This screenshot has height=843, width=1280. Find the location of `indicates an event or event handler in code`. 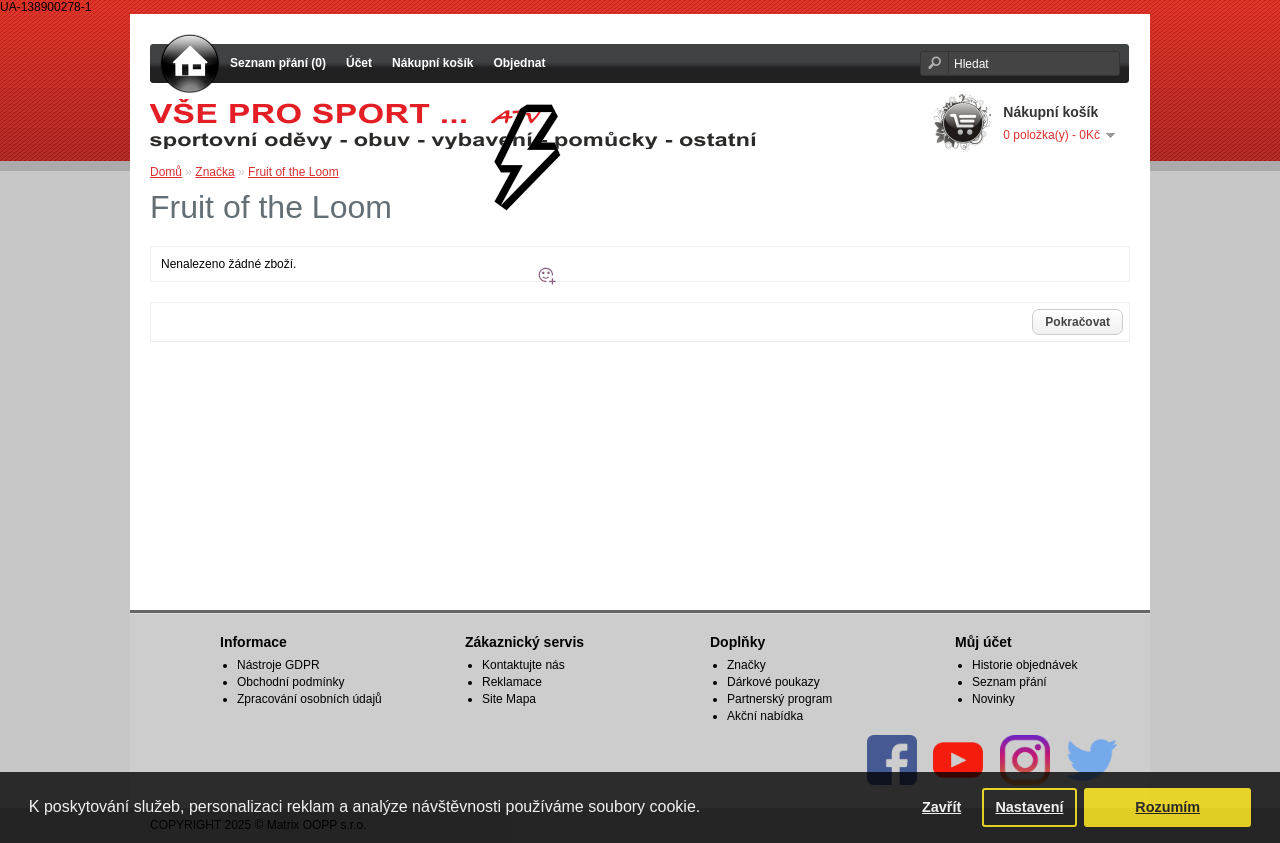

indicates an event or event handler in code is located at coordinates (524, 157).